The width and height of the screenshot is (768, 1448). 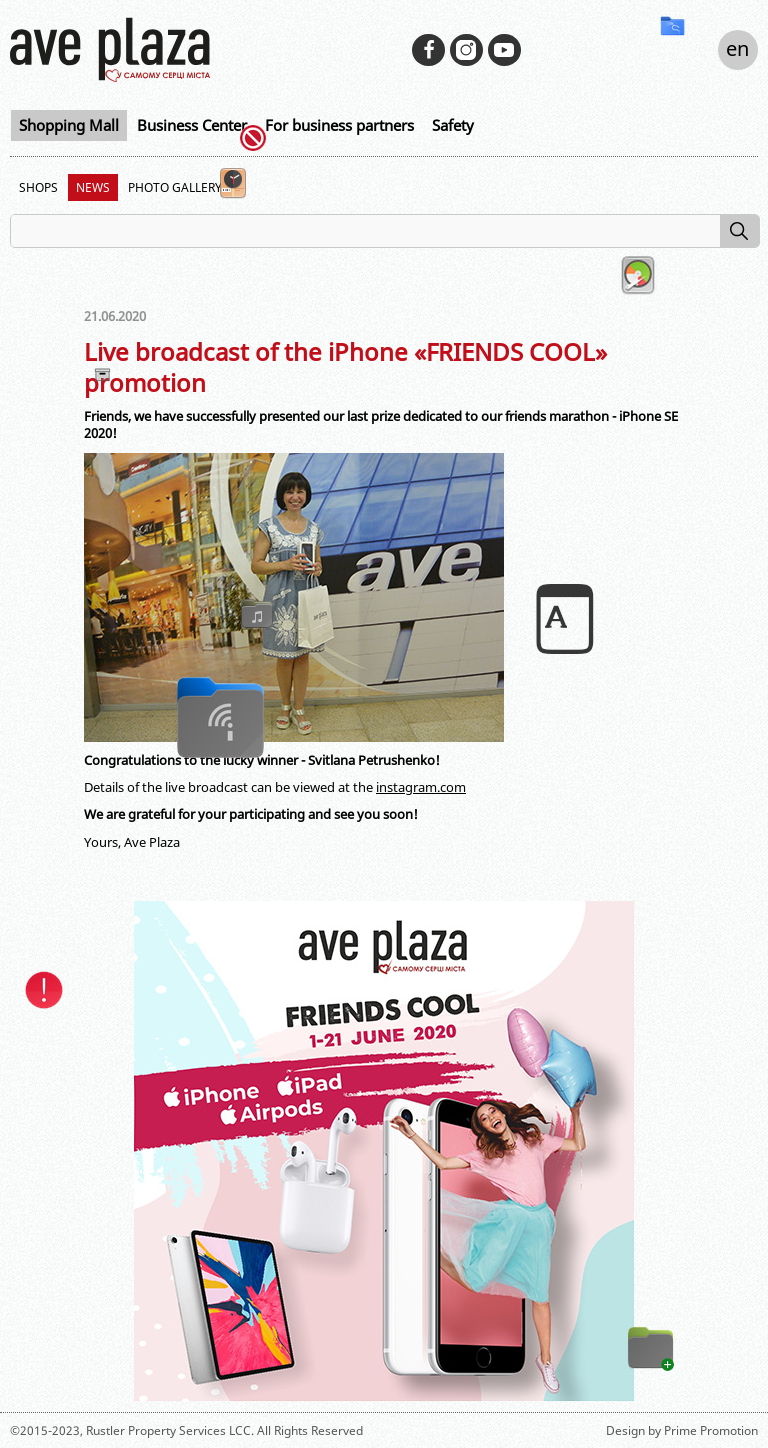 What do you see at coordinates (567, 619) in the screenshot?
I see `open ebook reader app` at bounding box center [567, 619].